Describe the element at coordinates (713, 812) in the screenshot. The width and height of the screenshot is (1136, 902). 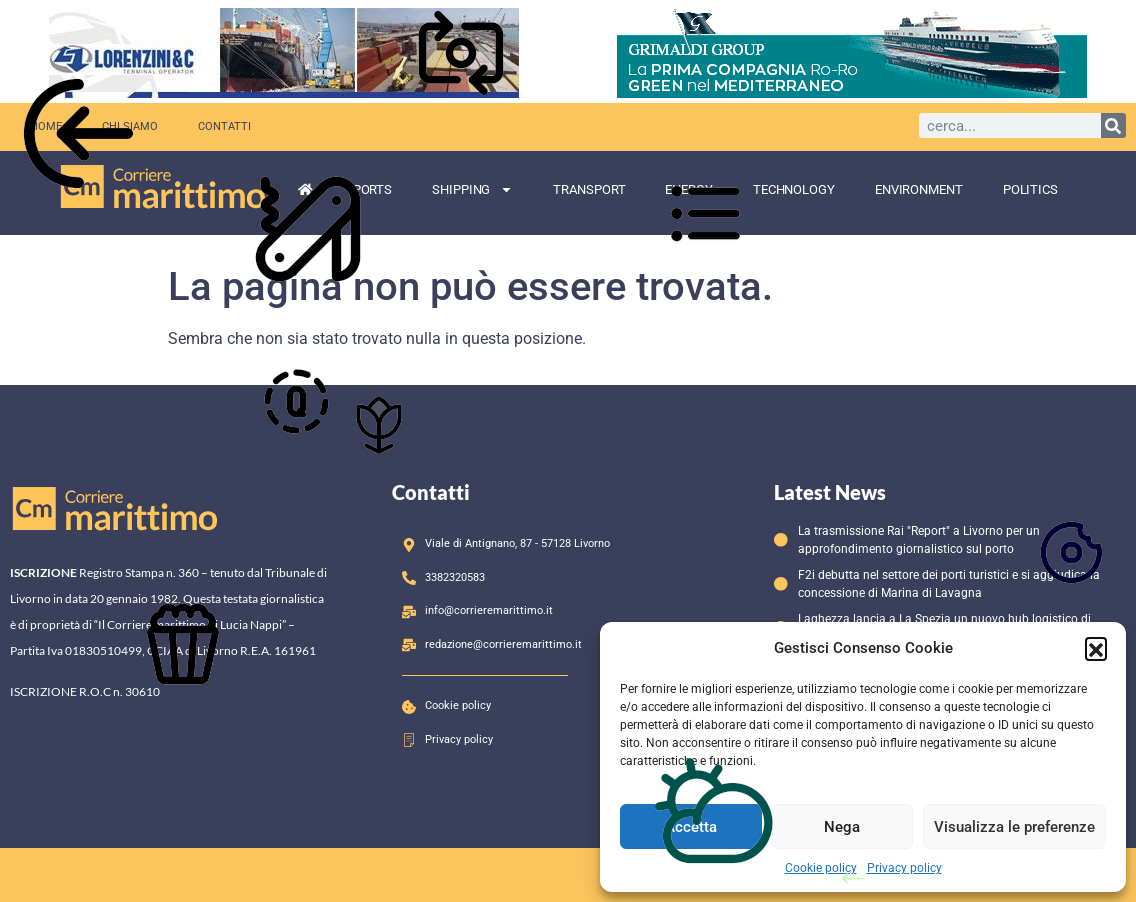
I see `view current weather conditions` at that location.